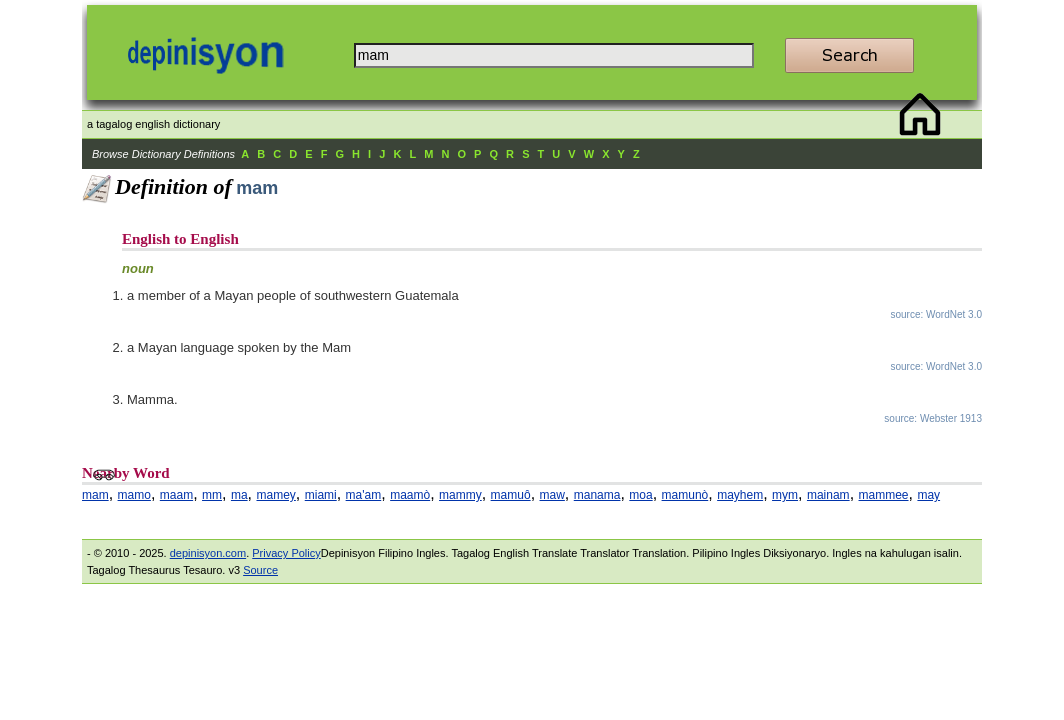 The width and height of the screenshot is (1064, 720). I want to click on navigate to home screen, so click(920, 115).